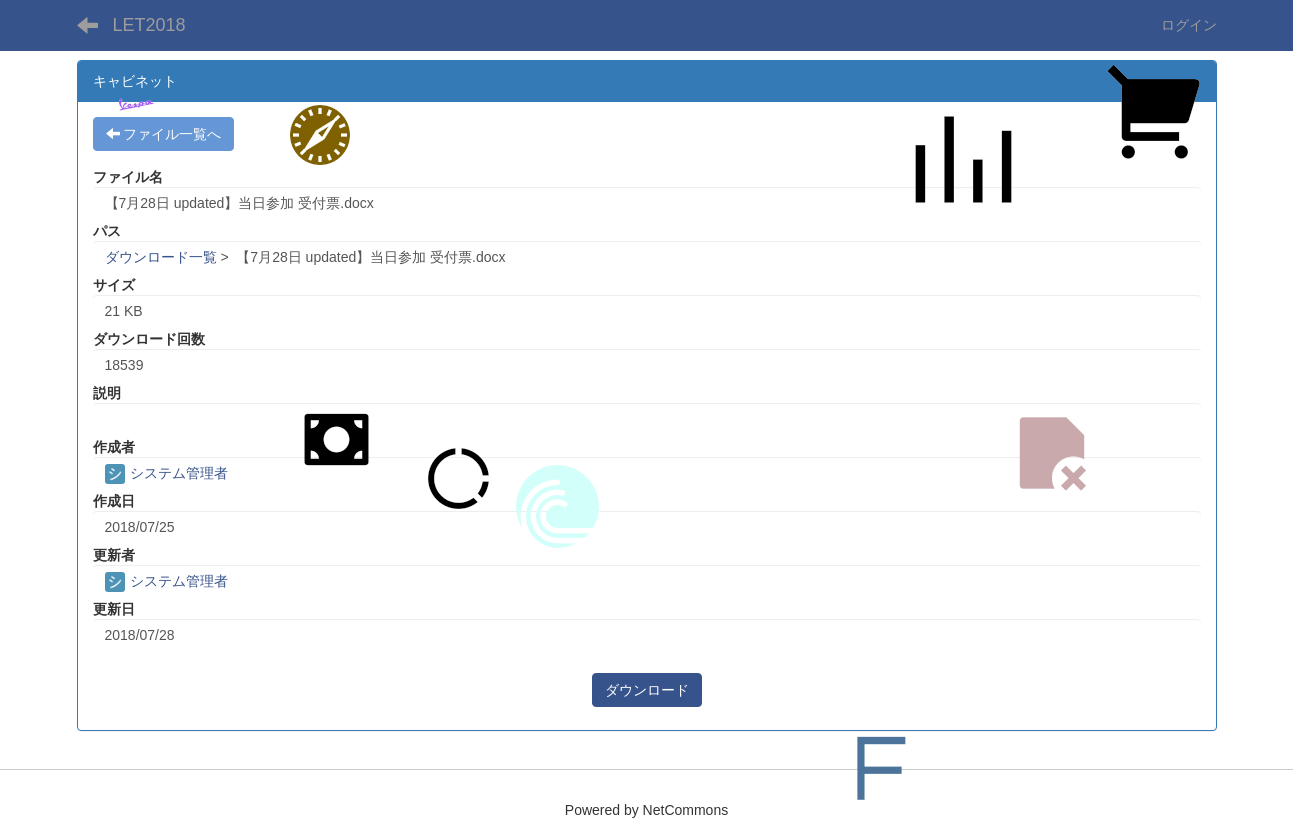 The height and width of the screenshot is (820, 1293). What do you see at coordinates (320, 135) in the screenshot?
I see `open Safari web browser` at bounding box center [320, 135].